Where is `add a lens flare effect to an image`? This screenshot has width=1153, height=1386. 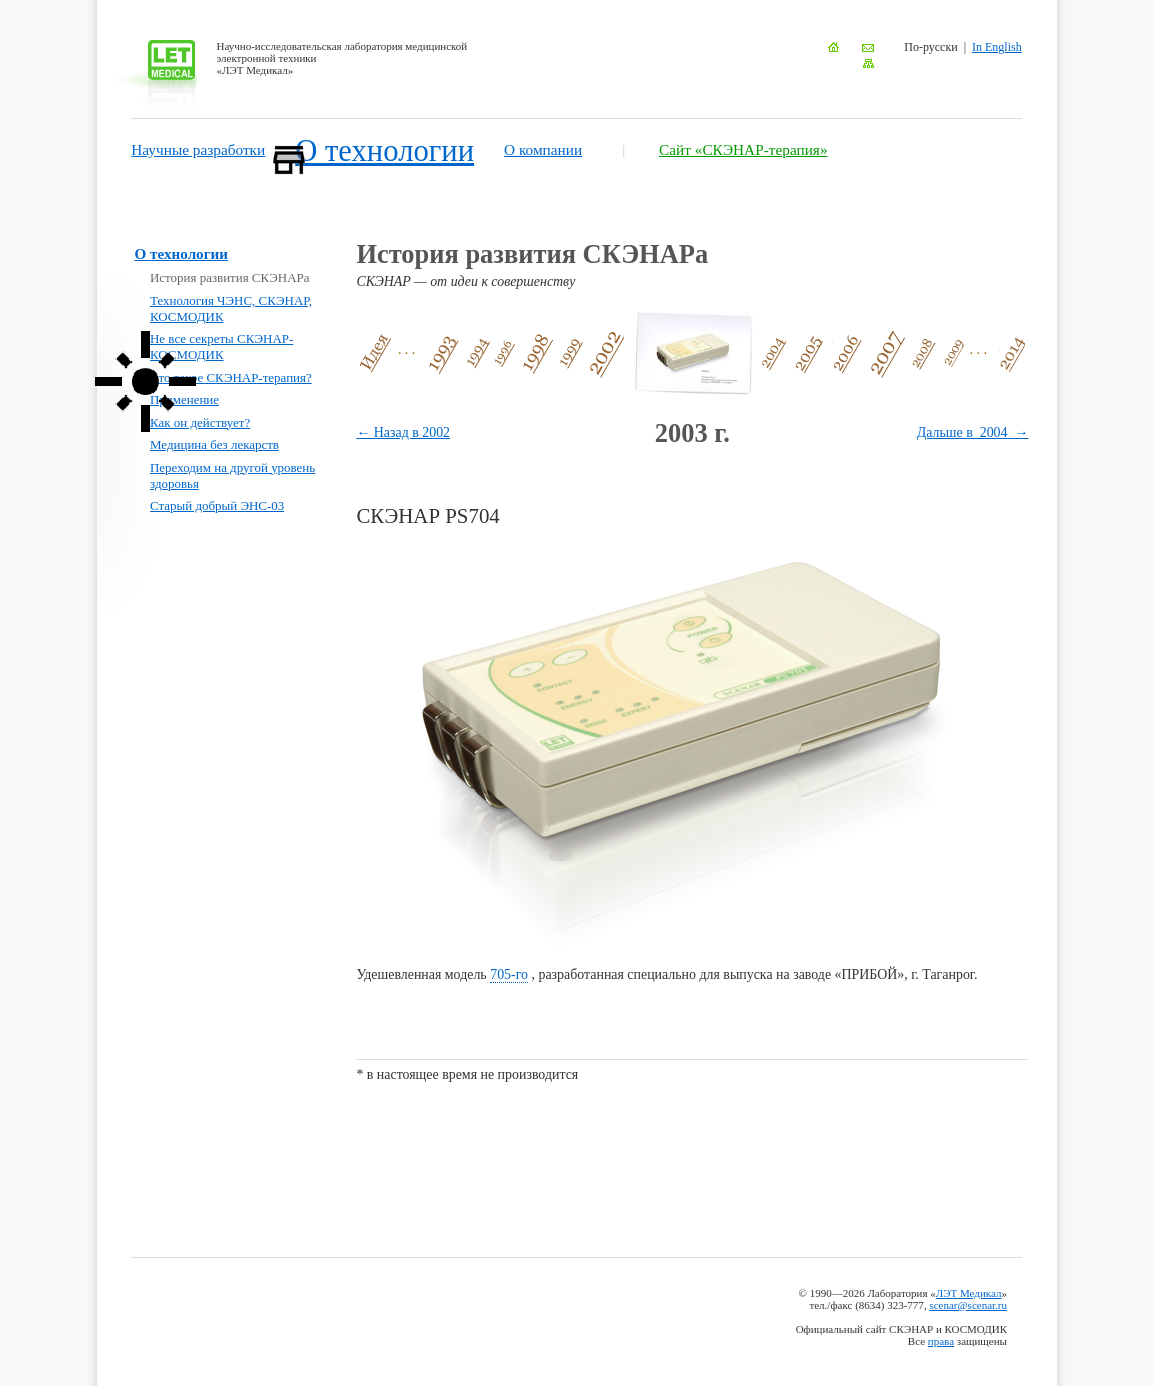
add a lens flare effect to an image is located at coordinates (145, 381).